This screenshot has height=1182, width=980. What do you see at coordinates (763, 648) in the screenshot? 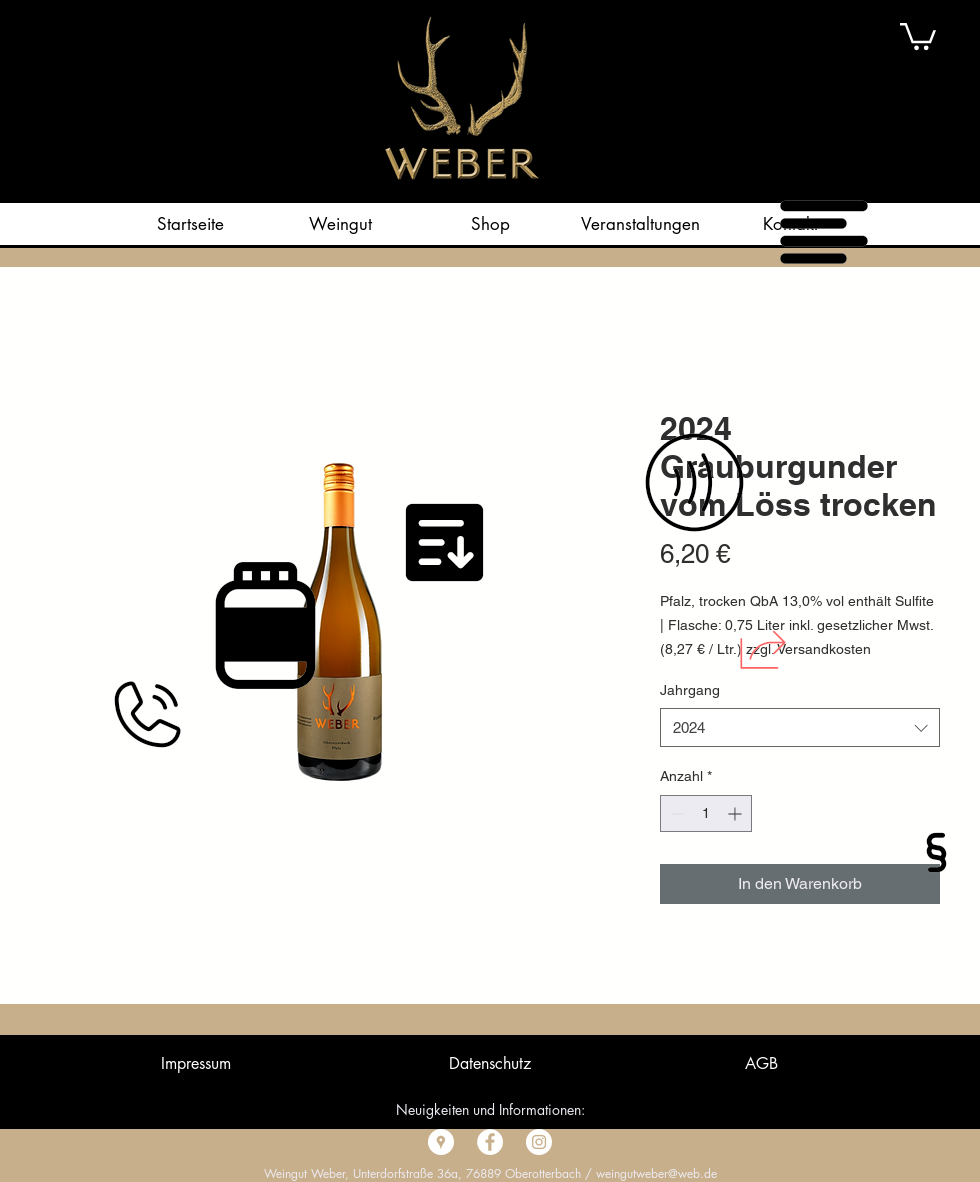
I see `share content with others` at bounding box center [763, 648].